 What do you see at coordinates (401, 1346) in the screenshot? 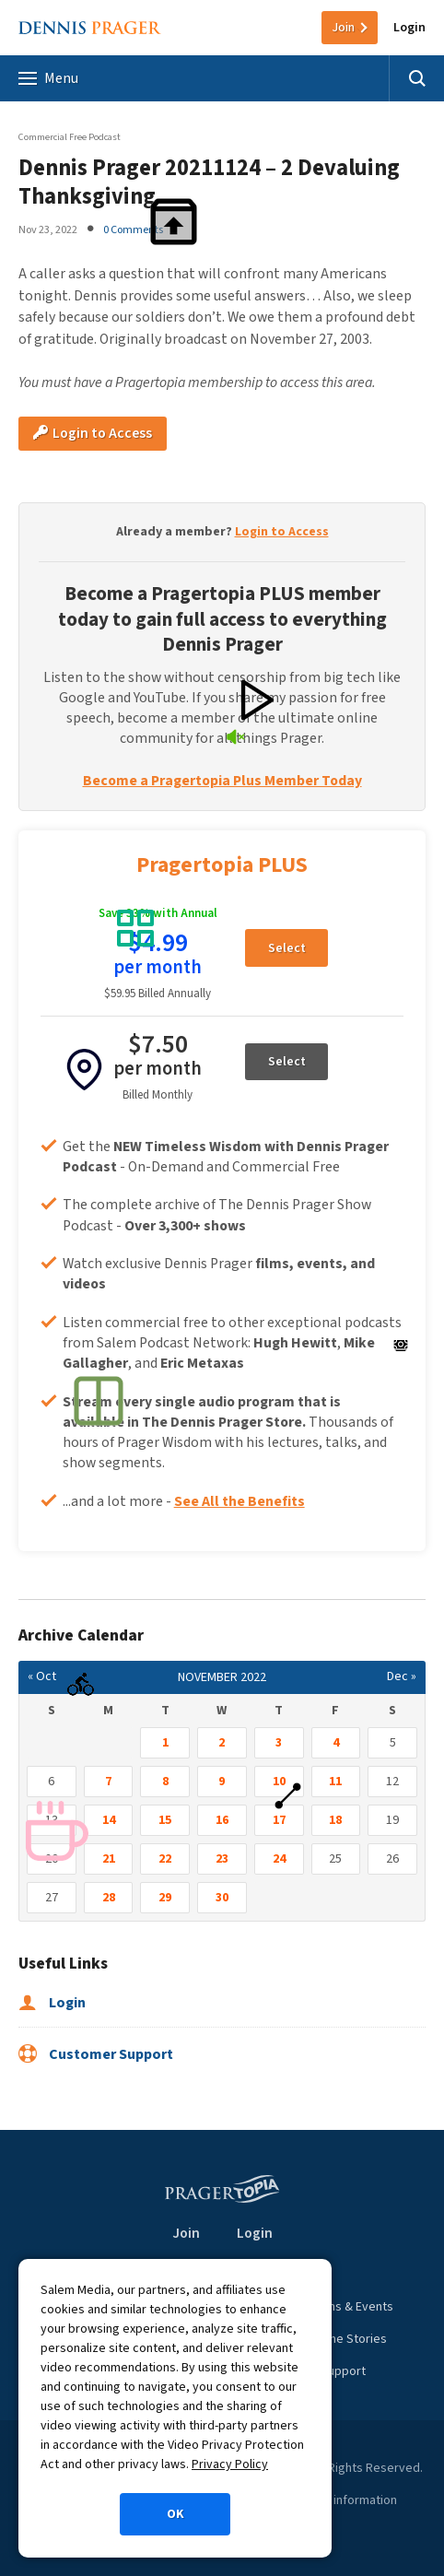
I see `view your cash balance` at bounding box center [401, 1346].